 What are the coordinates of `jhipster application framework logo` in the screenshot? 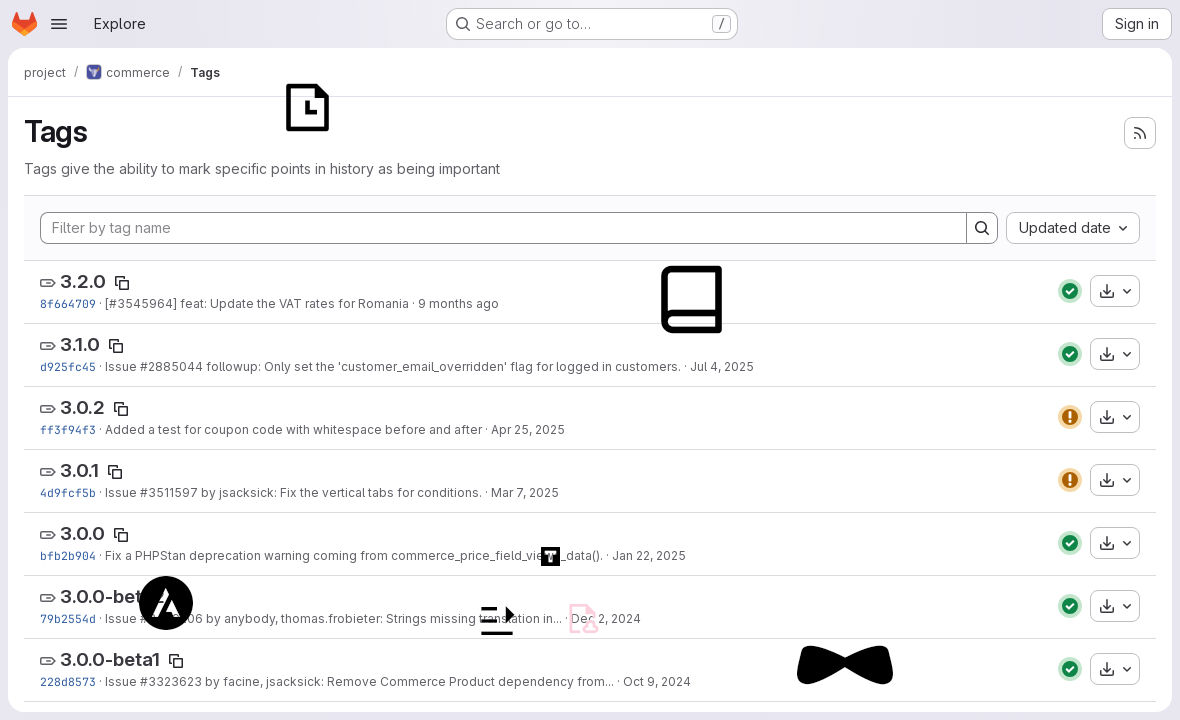 It's located at (845, 665).